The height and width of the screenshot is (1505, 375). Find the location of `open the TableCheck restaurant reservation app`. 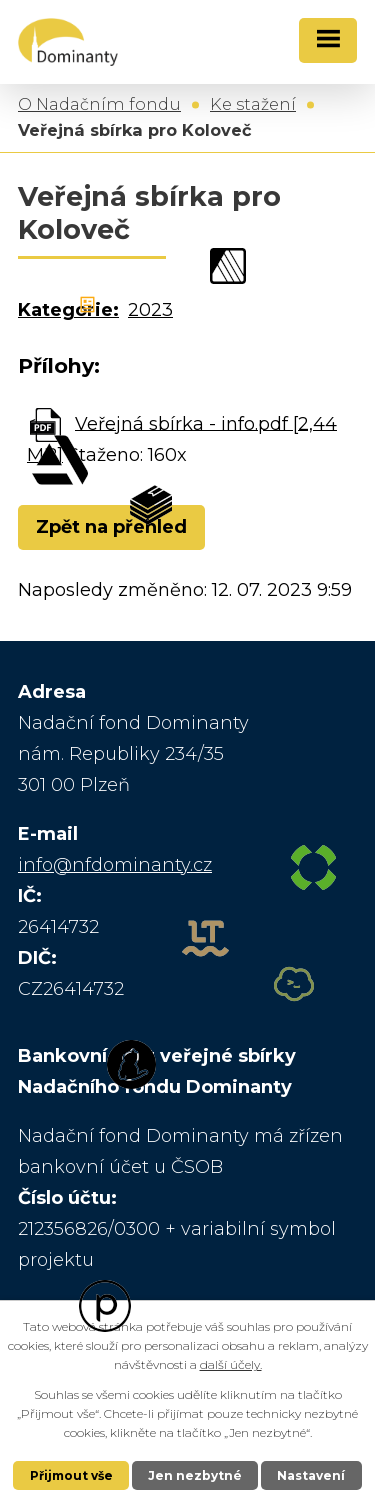

open the TableCheck restaurant reservation app is located at coordinates (313, 867).